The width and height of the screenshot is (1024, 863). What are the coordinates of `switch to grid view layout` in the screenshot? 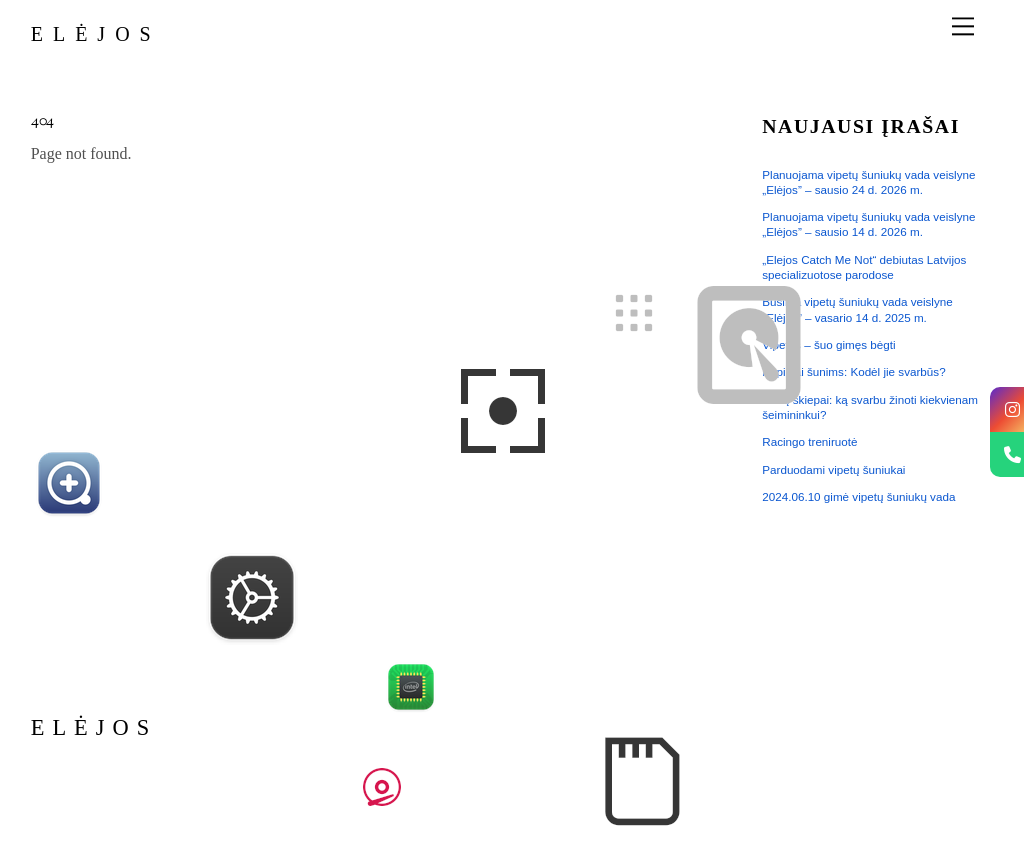 It's located at (634, 313).